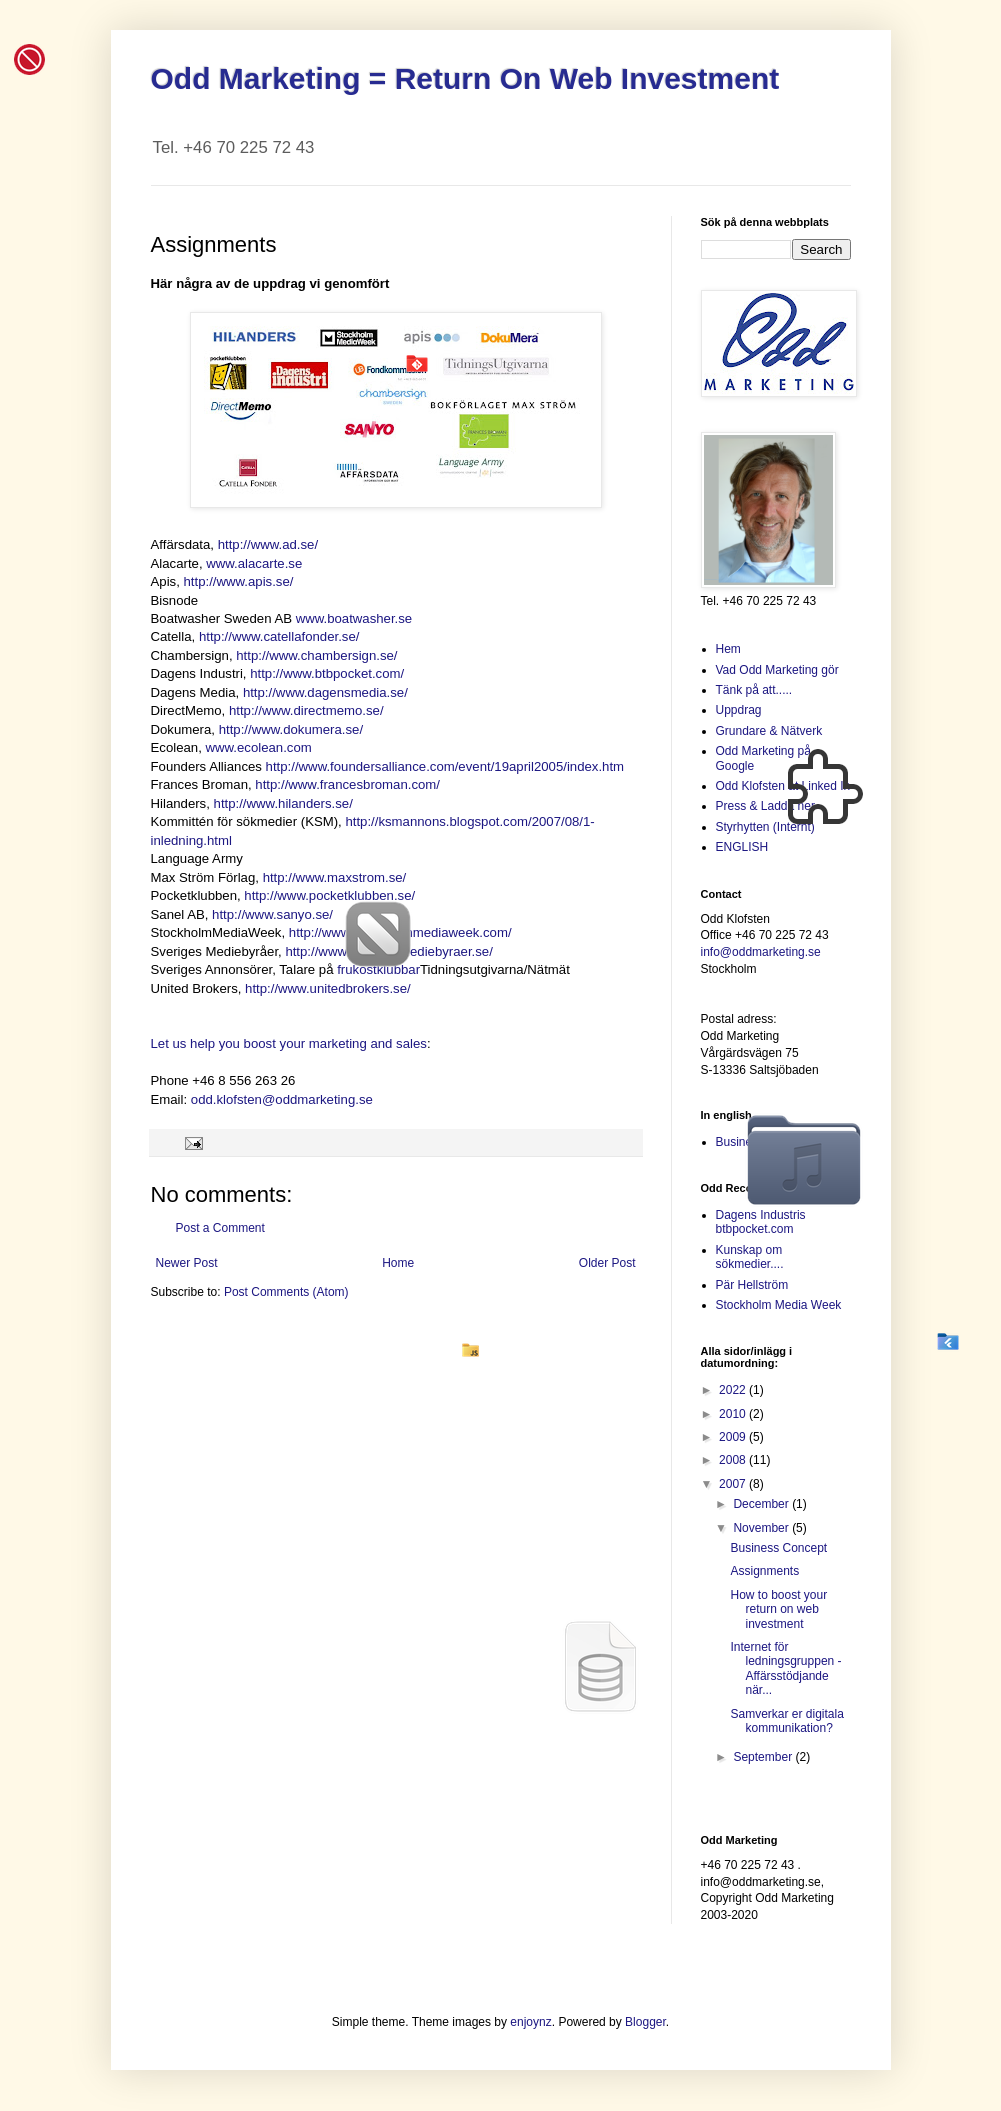 This screenshot has width=1001, height=2111. I want to click on sqlite3 database file, so click(600, 1666).